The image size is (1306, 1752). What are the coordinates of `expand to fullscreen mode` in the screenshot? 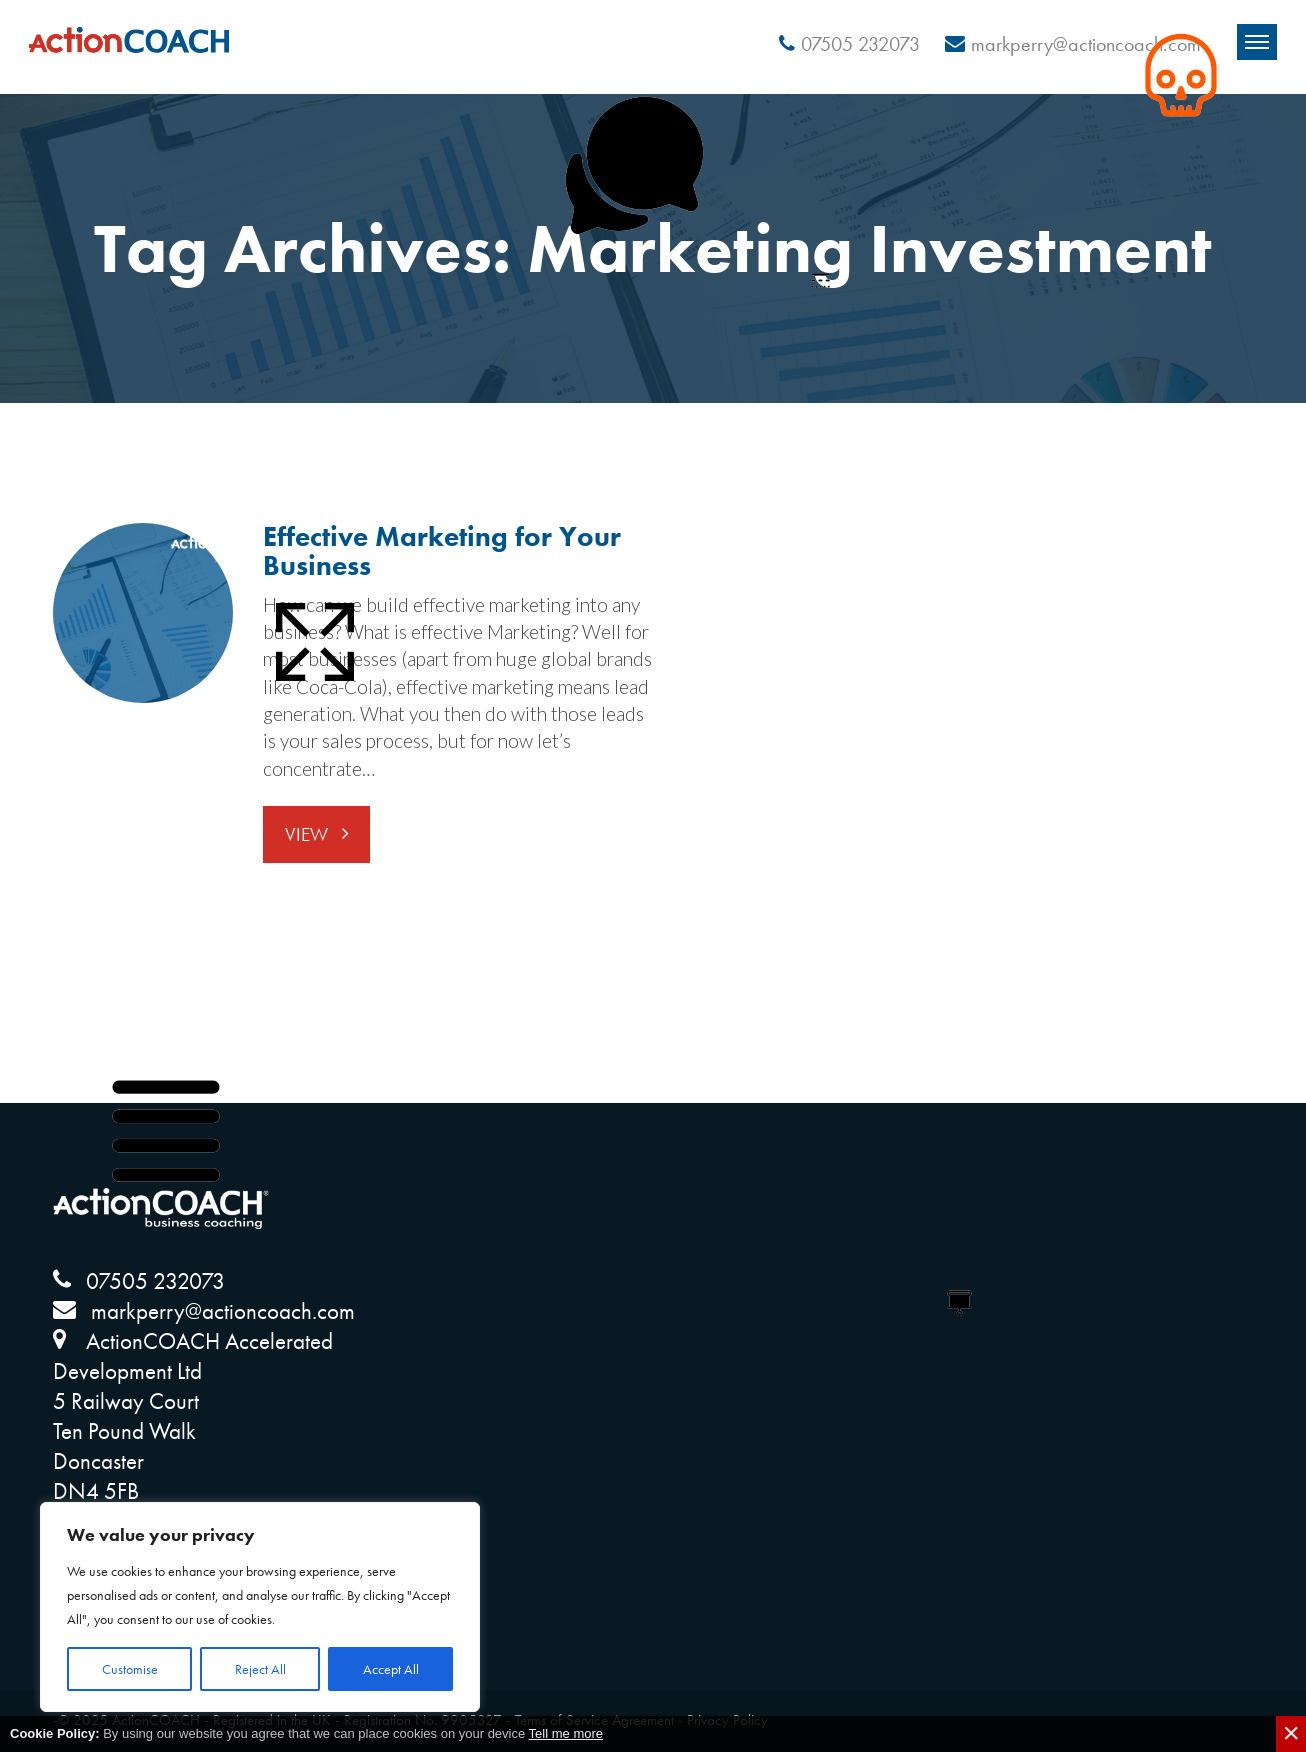 It's located at (315, 642).